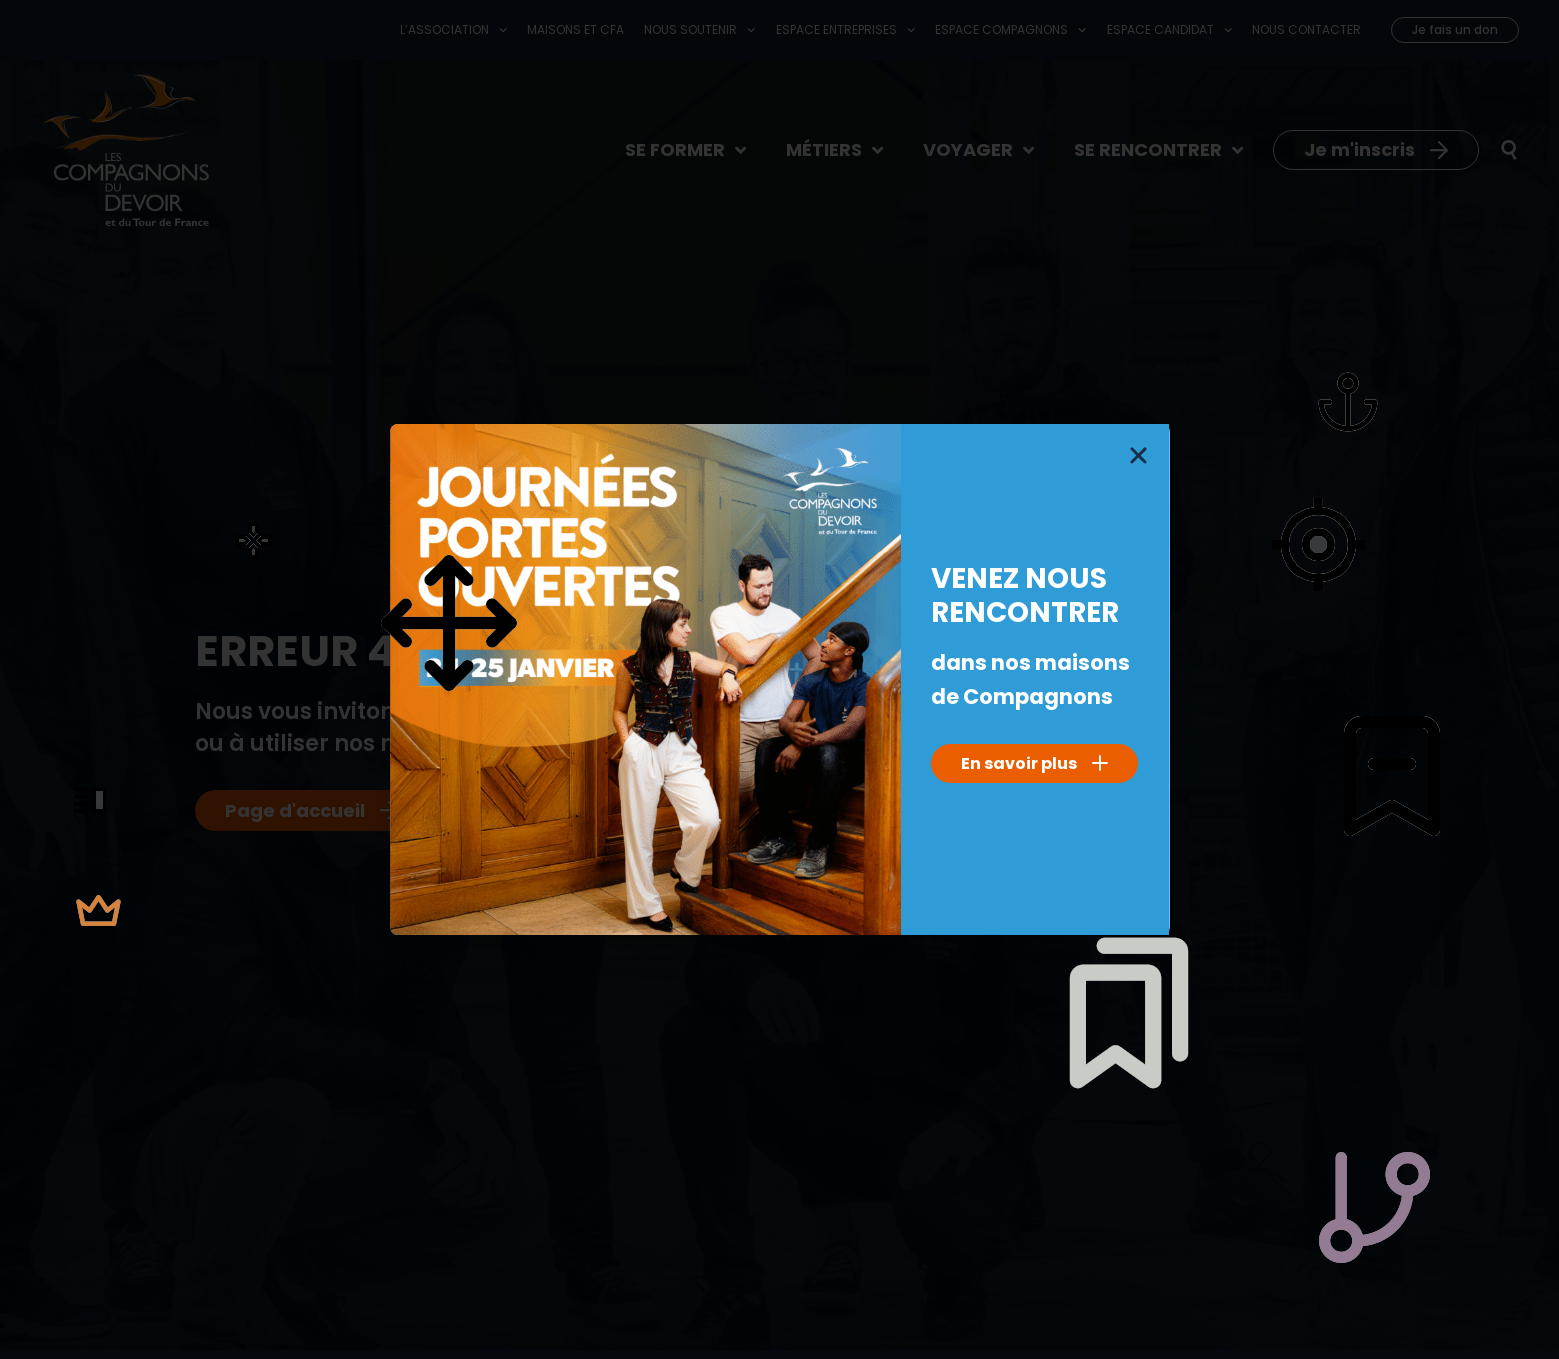 This screenshot has height=1359, width=1559. What do you see at coordinates (90, 800) in the screenshot?
I see `split view into vertical panels` at bounding box center [90, 800].